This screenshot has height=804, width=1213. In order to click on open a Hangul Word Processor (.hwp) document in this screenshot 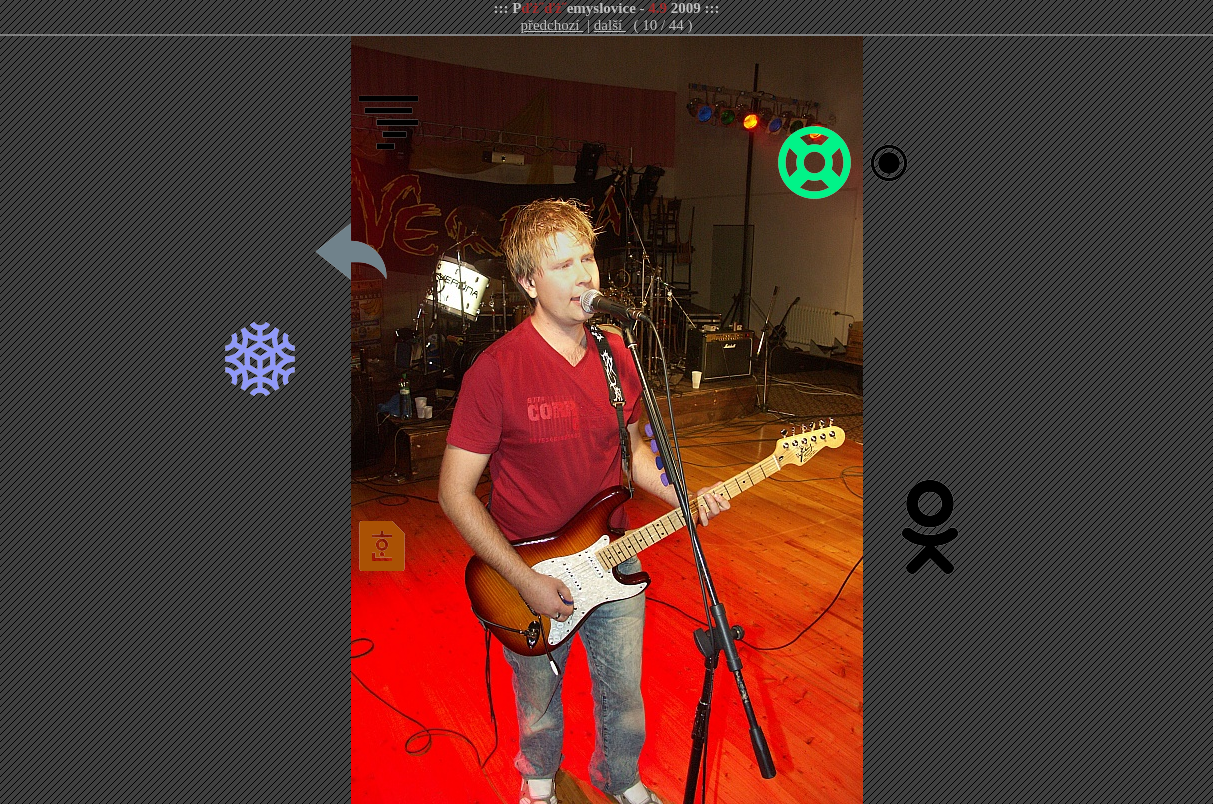, I will do `click(382, 546)`.